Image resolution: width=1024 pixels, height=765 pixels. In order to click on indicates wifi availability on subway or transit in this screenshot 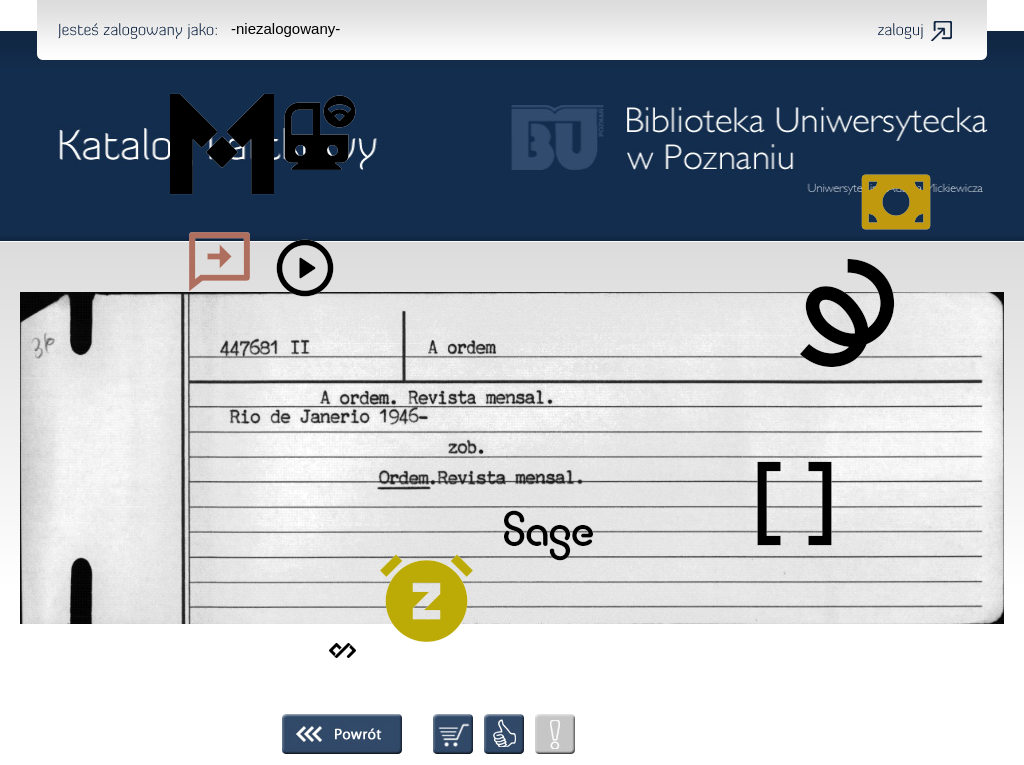, I will do `click(316, 134)`.